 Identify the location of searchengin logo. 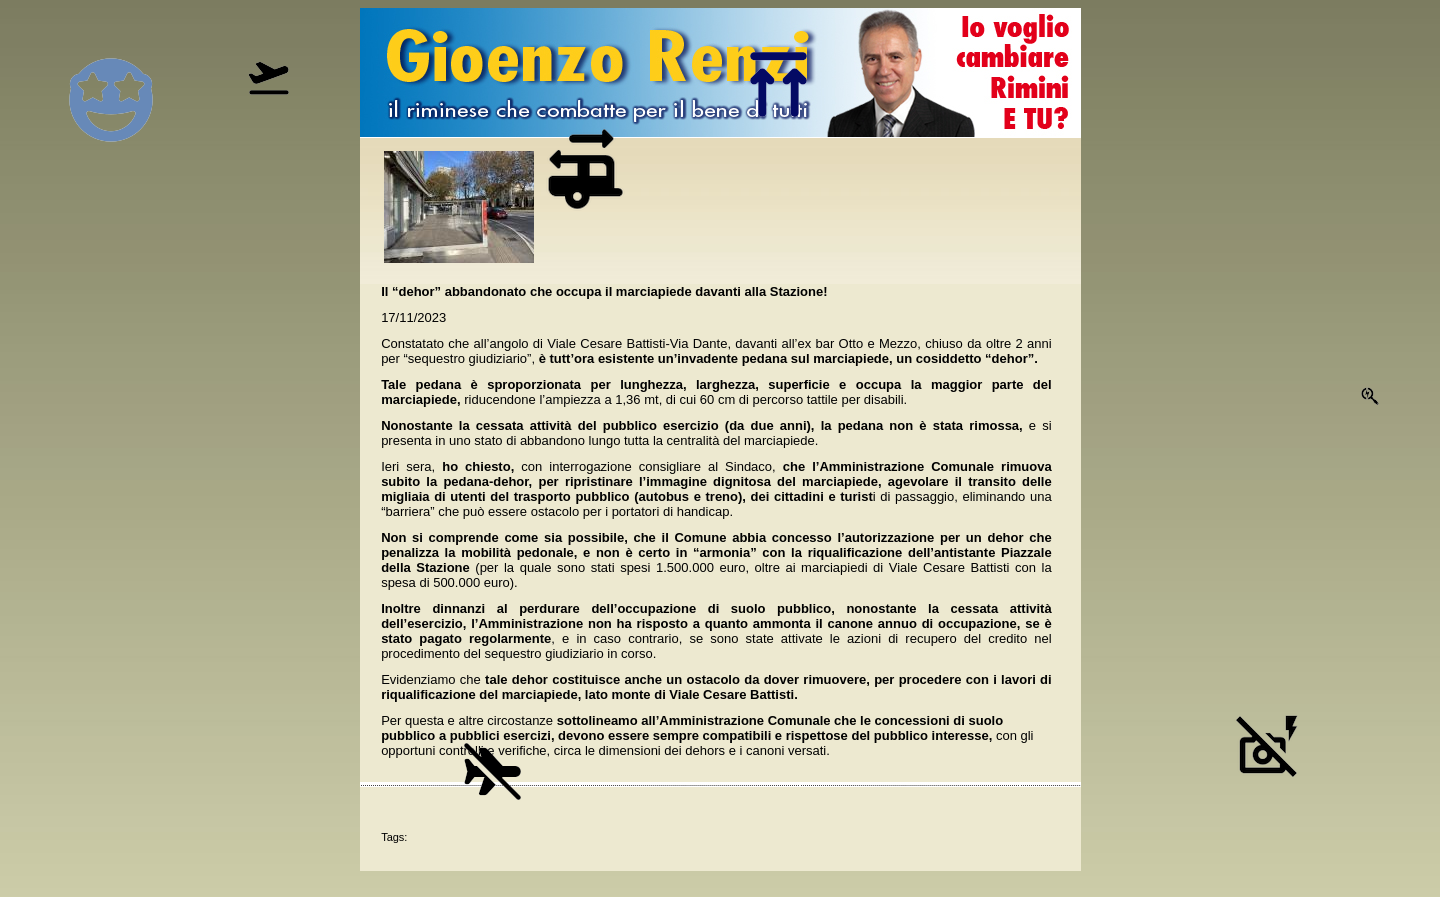
(1370, 396).